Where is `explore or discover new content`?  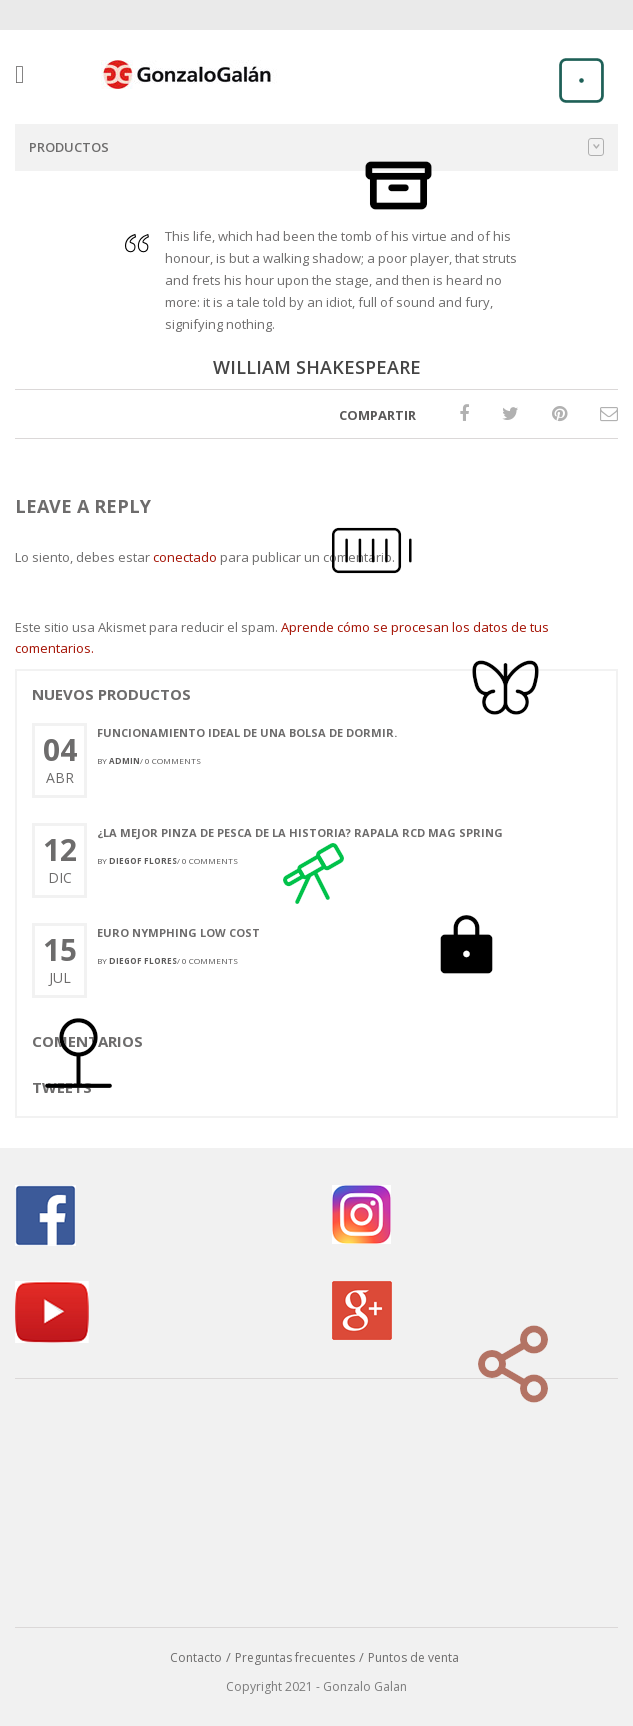 explore or discover new content is located at coordinates (313, 873).